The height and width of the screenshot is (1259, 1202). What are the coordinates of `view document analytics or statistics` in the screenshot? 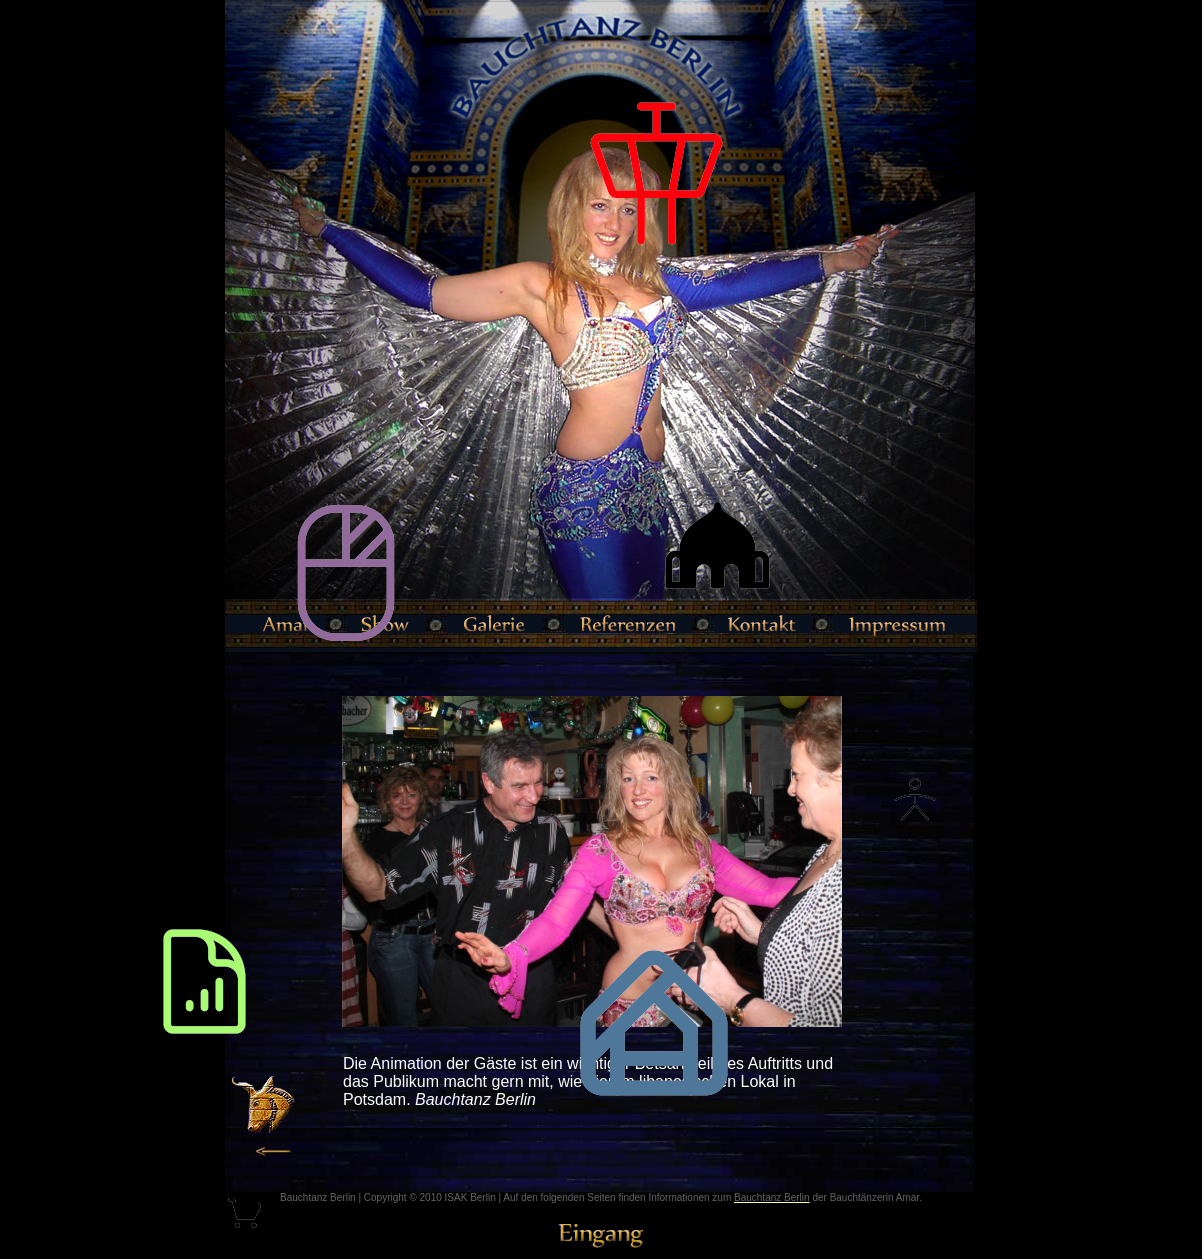 It's located at (204, 981).